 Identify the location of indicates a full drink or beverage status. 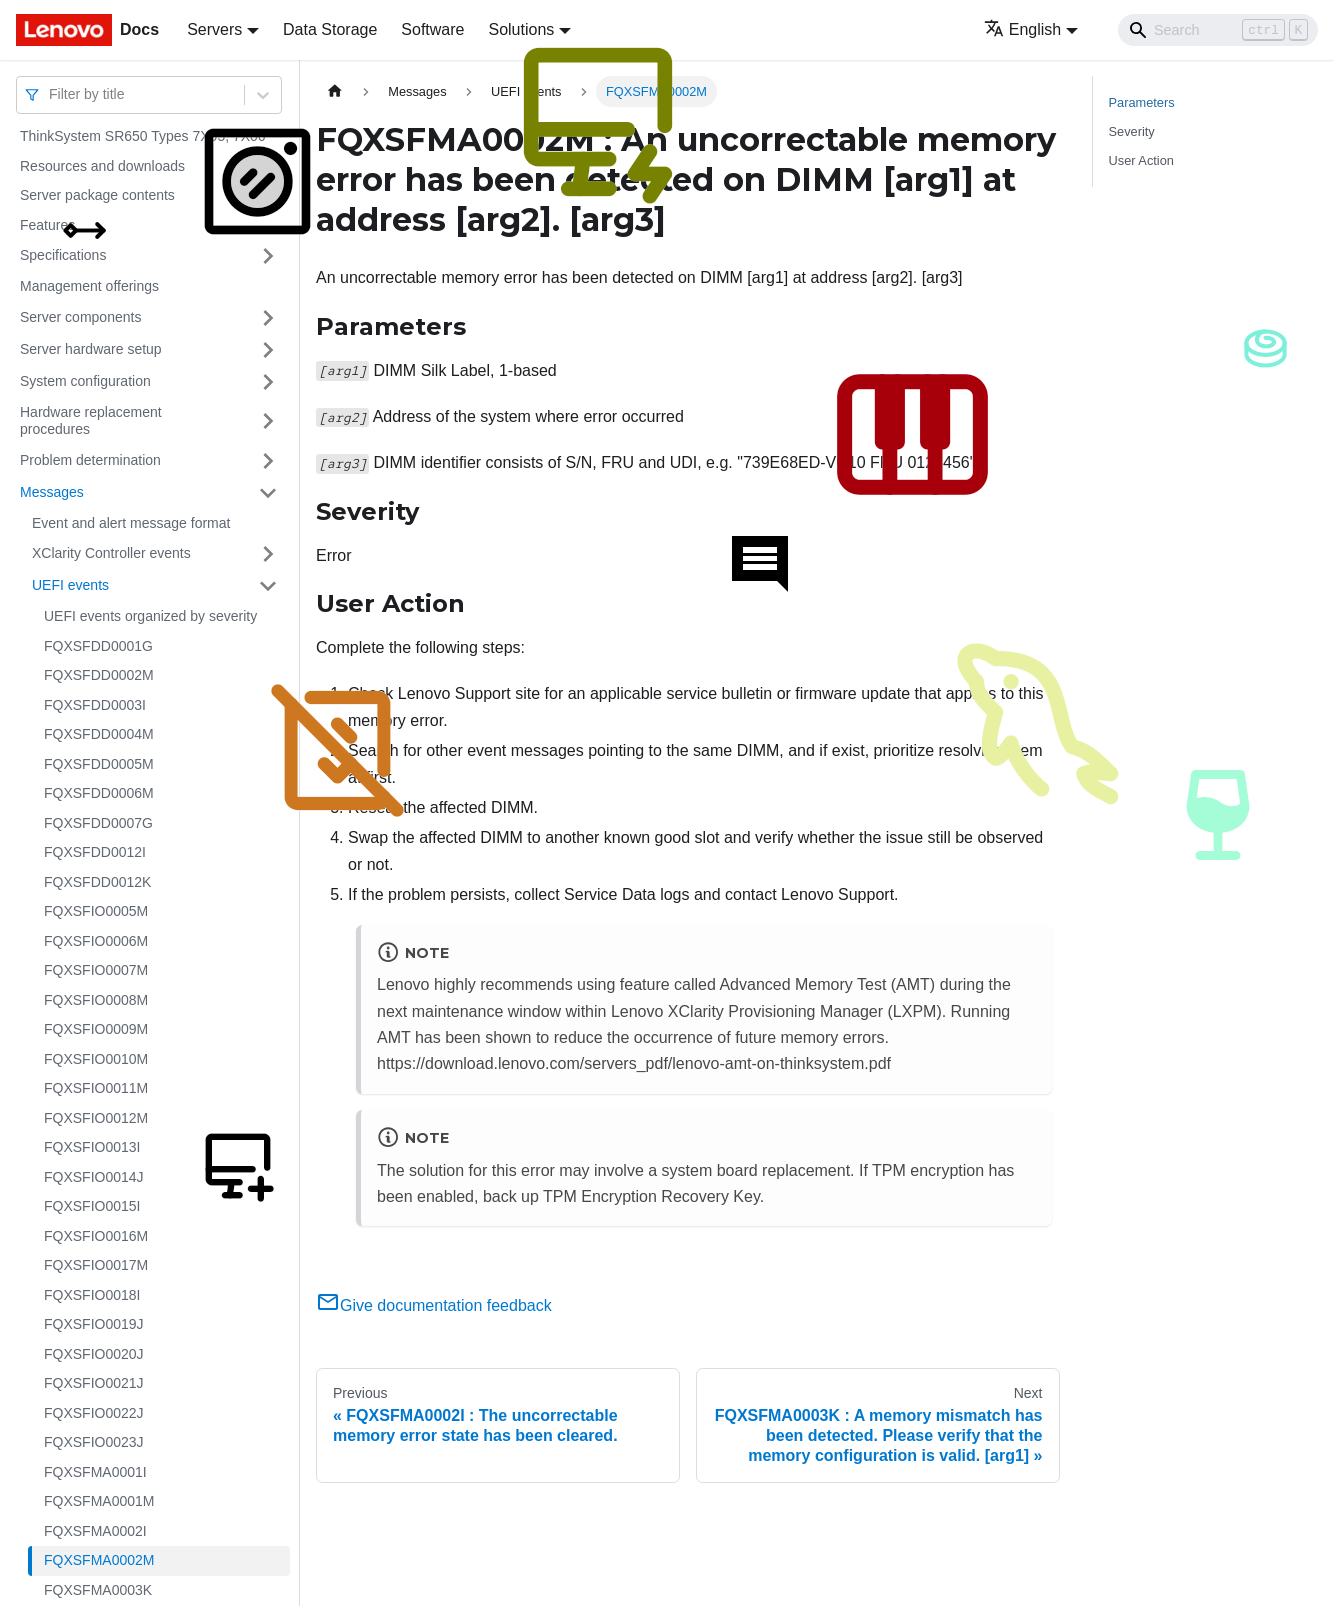
(1218, 815).